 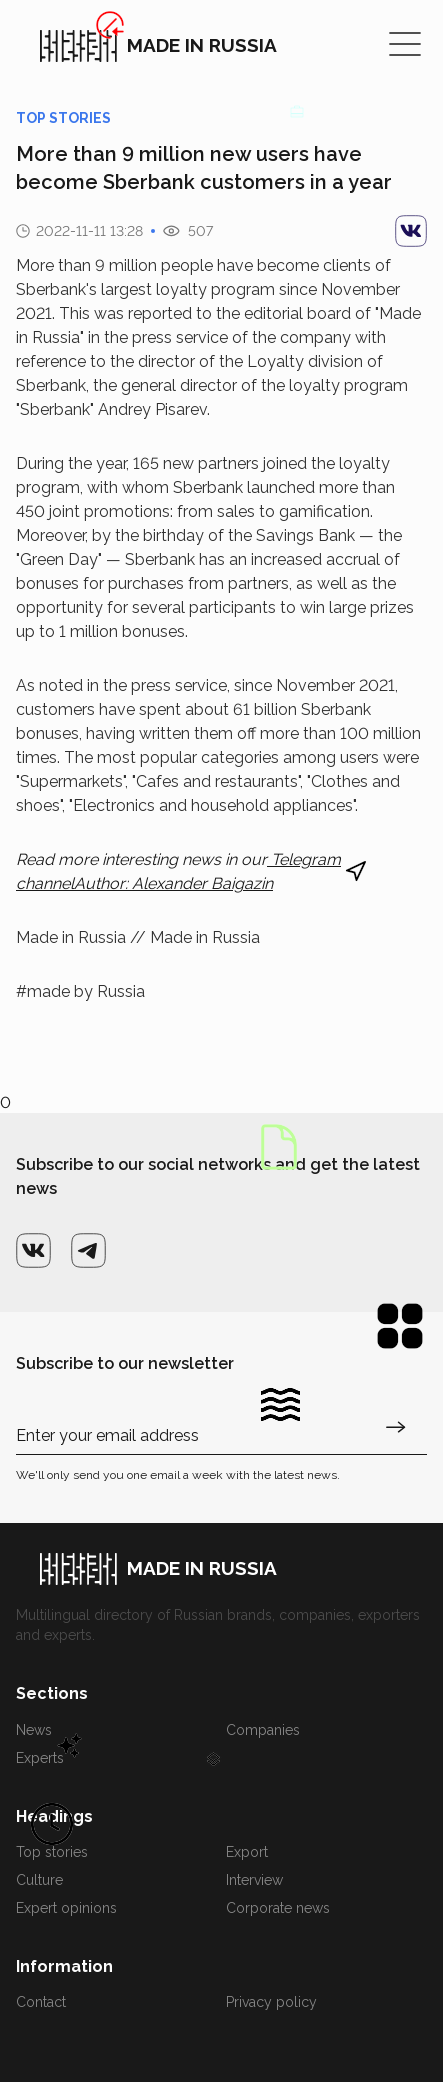 I want to click on toggle map layers on or off, so click(x=213, y=1759).